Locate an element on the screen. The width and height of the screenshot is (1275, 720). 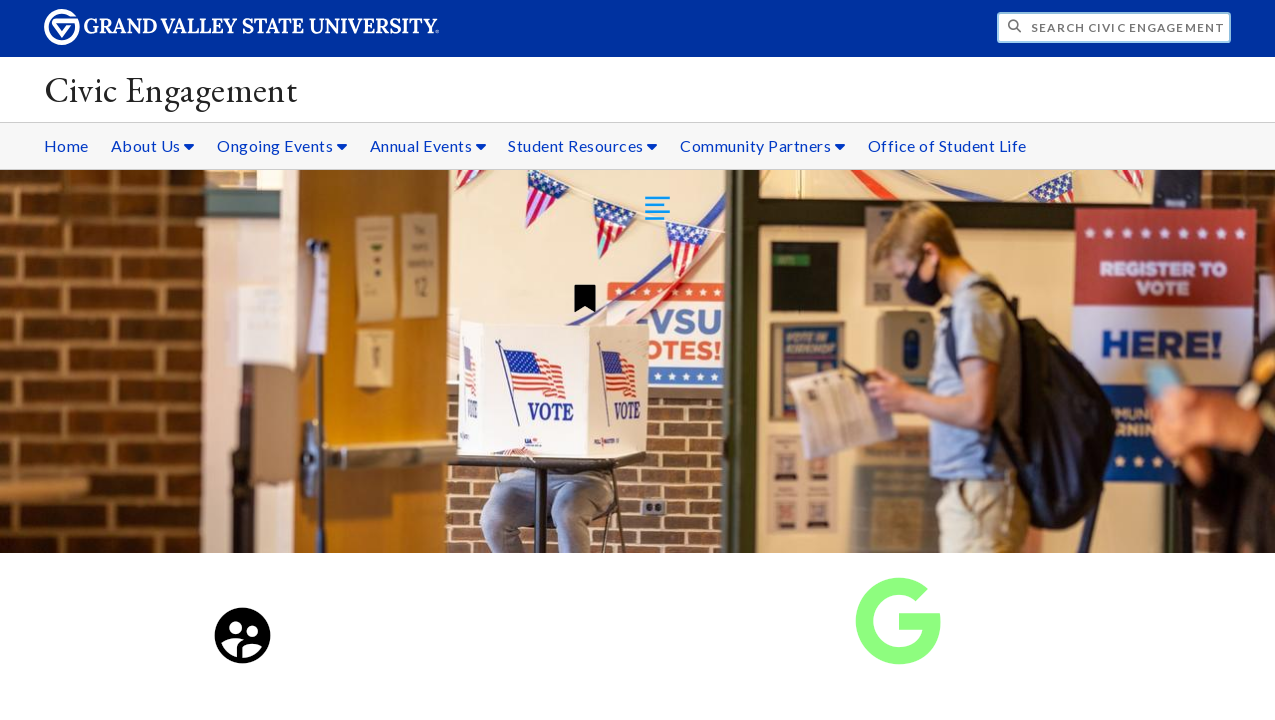
view group members or team is located at coordinates (242, 635).